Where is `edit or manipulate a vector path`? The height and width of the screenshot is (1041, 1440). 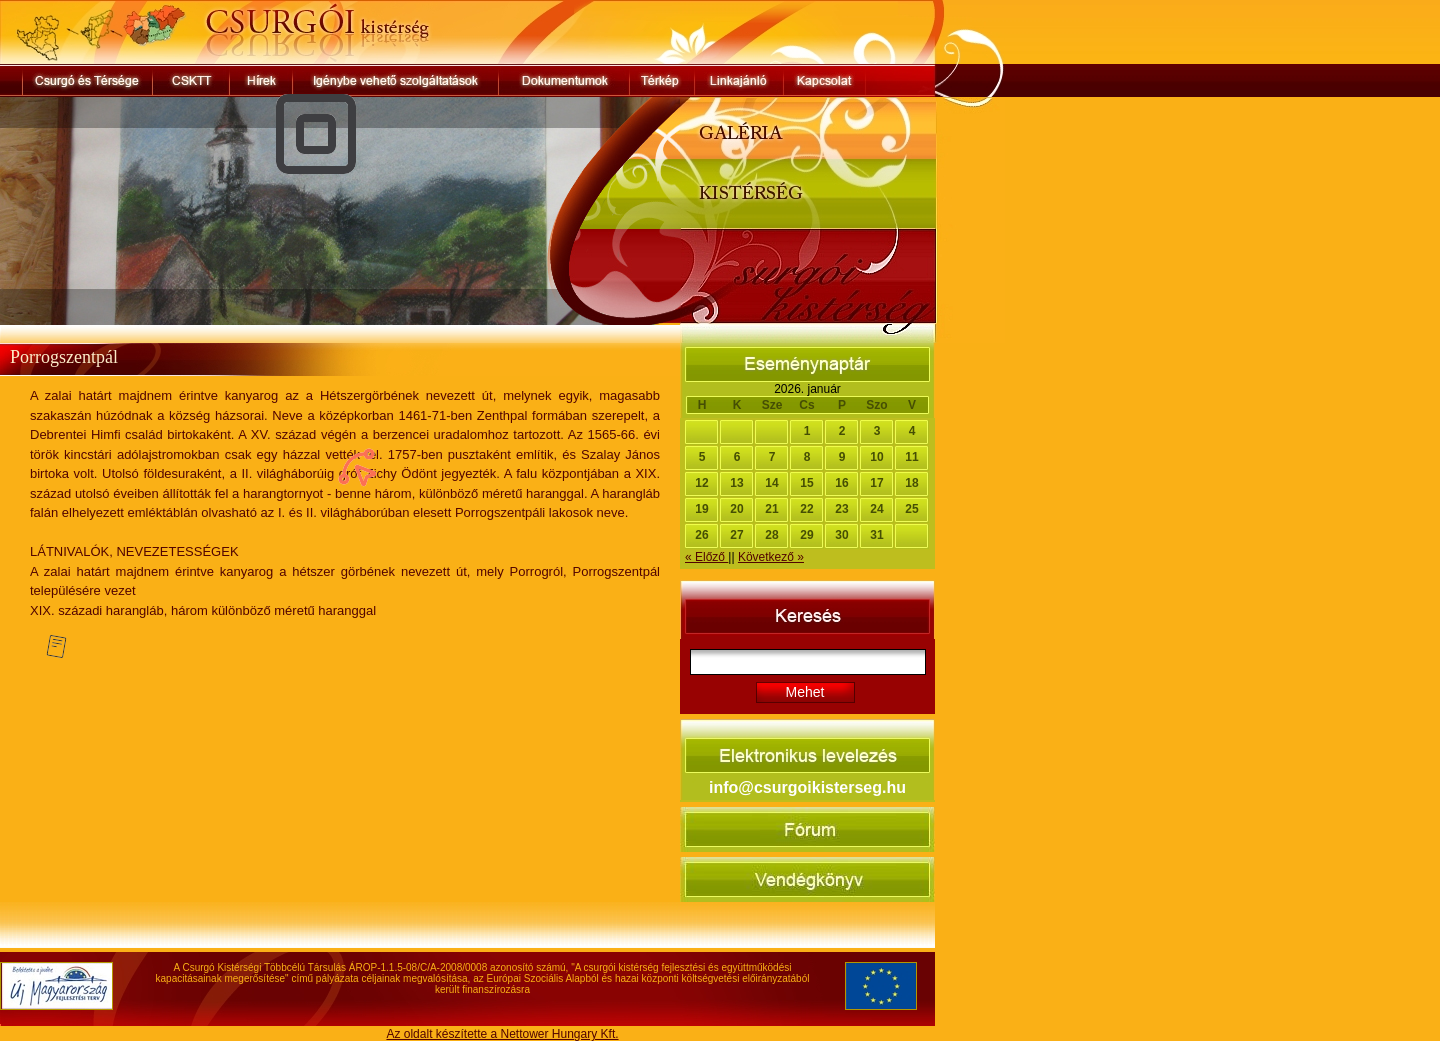
edit or manipulate a vector path is located at coordinates (356, 466).